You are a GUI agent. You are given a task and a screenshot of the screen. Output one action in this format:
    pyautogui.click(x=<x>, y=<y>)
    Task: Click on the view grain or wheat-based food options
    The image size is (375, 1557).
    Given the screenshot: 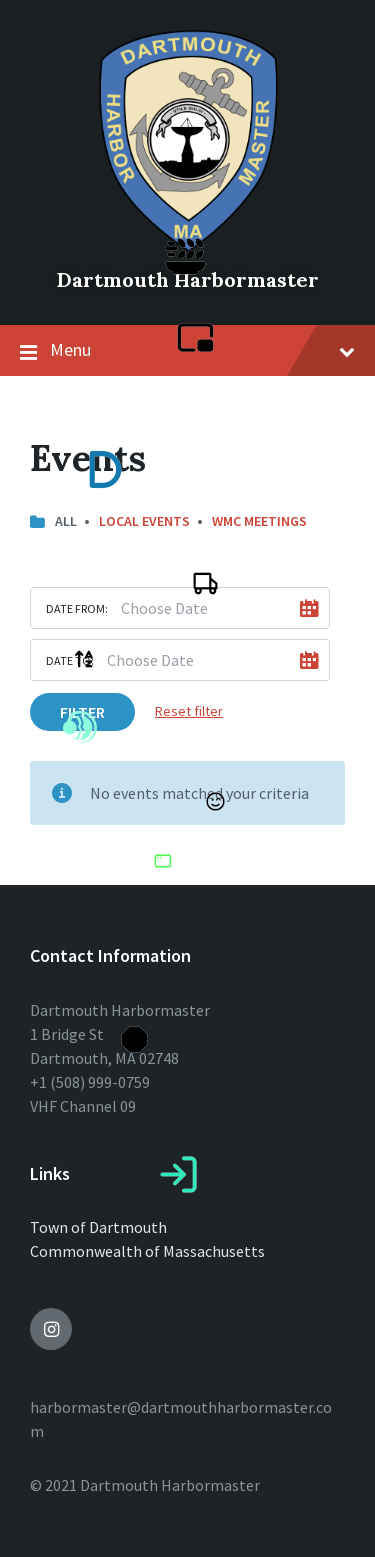 What is the action you would take?
    pyautogui.click(x=185, y=256)
    